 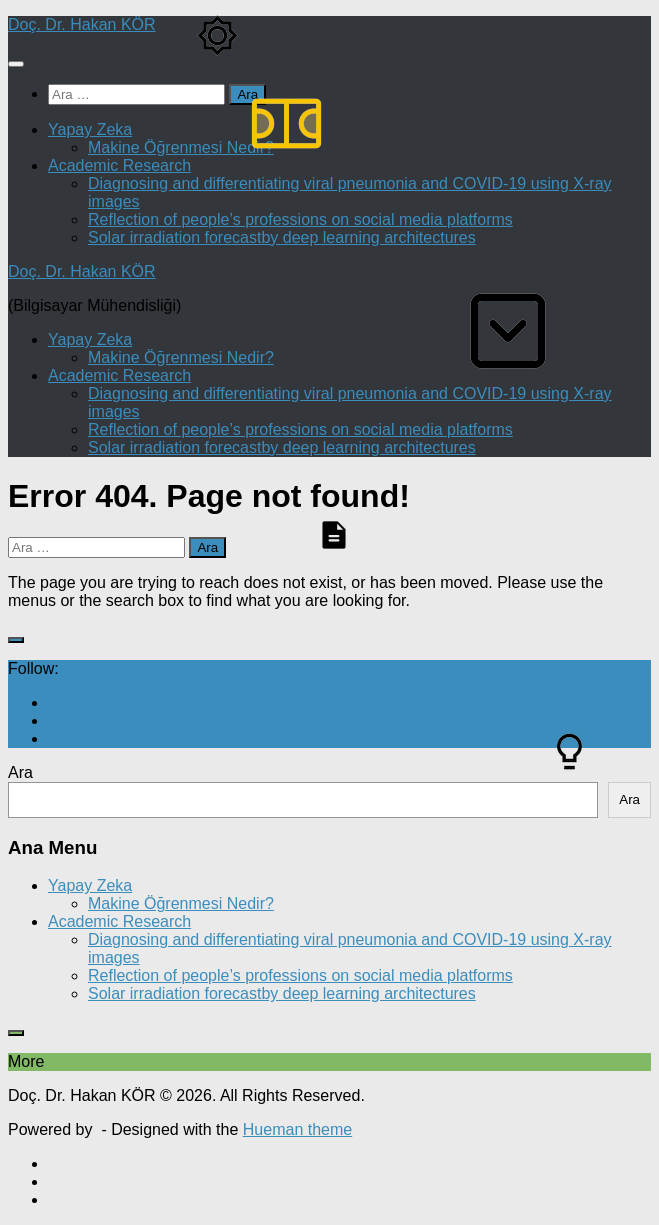 What do you see at coordinates (569, 751) in the screenshot?
I see `view tips or suggestions` at bounding box center [569, 751].